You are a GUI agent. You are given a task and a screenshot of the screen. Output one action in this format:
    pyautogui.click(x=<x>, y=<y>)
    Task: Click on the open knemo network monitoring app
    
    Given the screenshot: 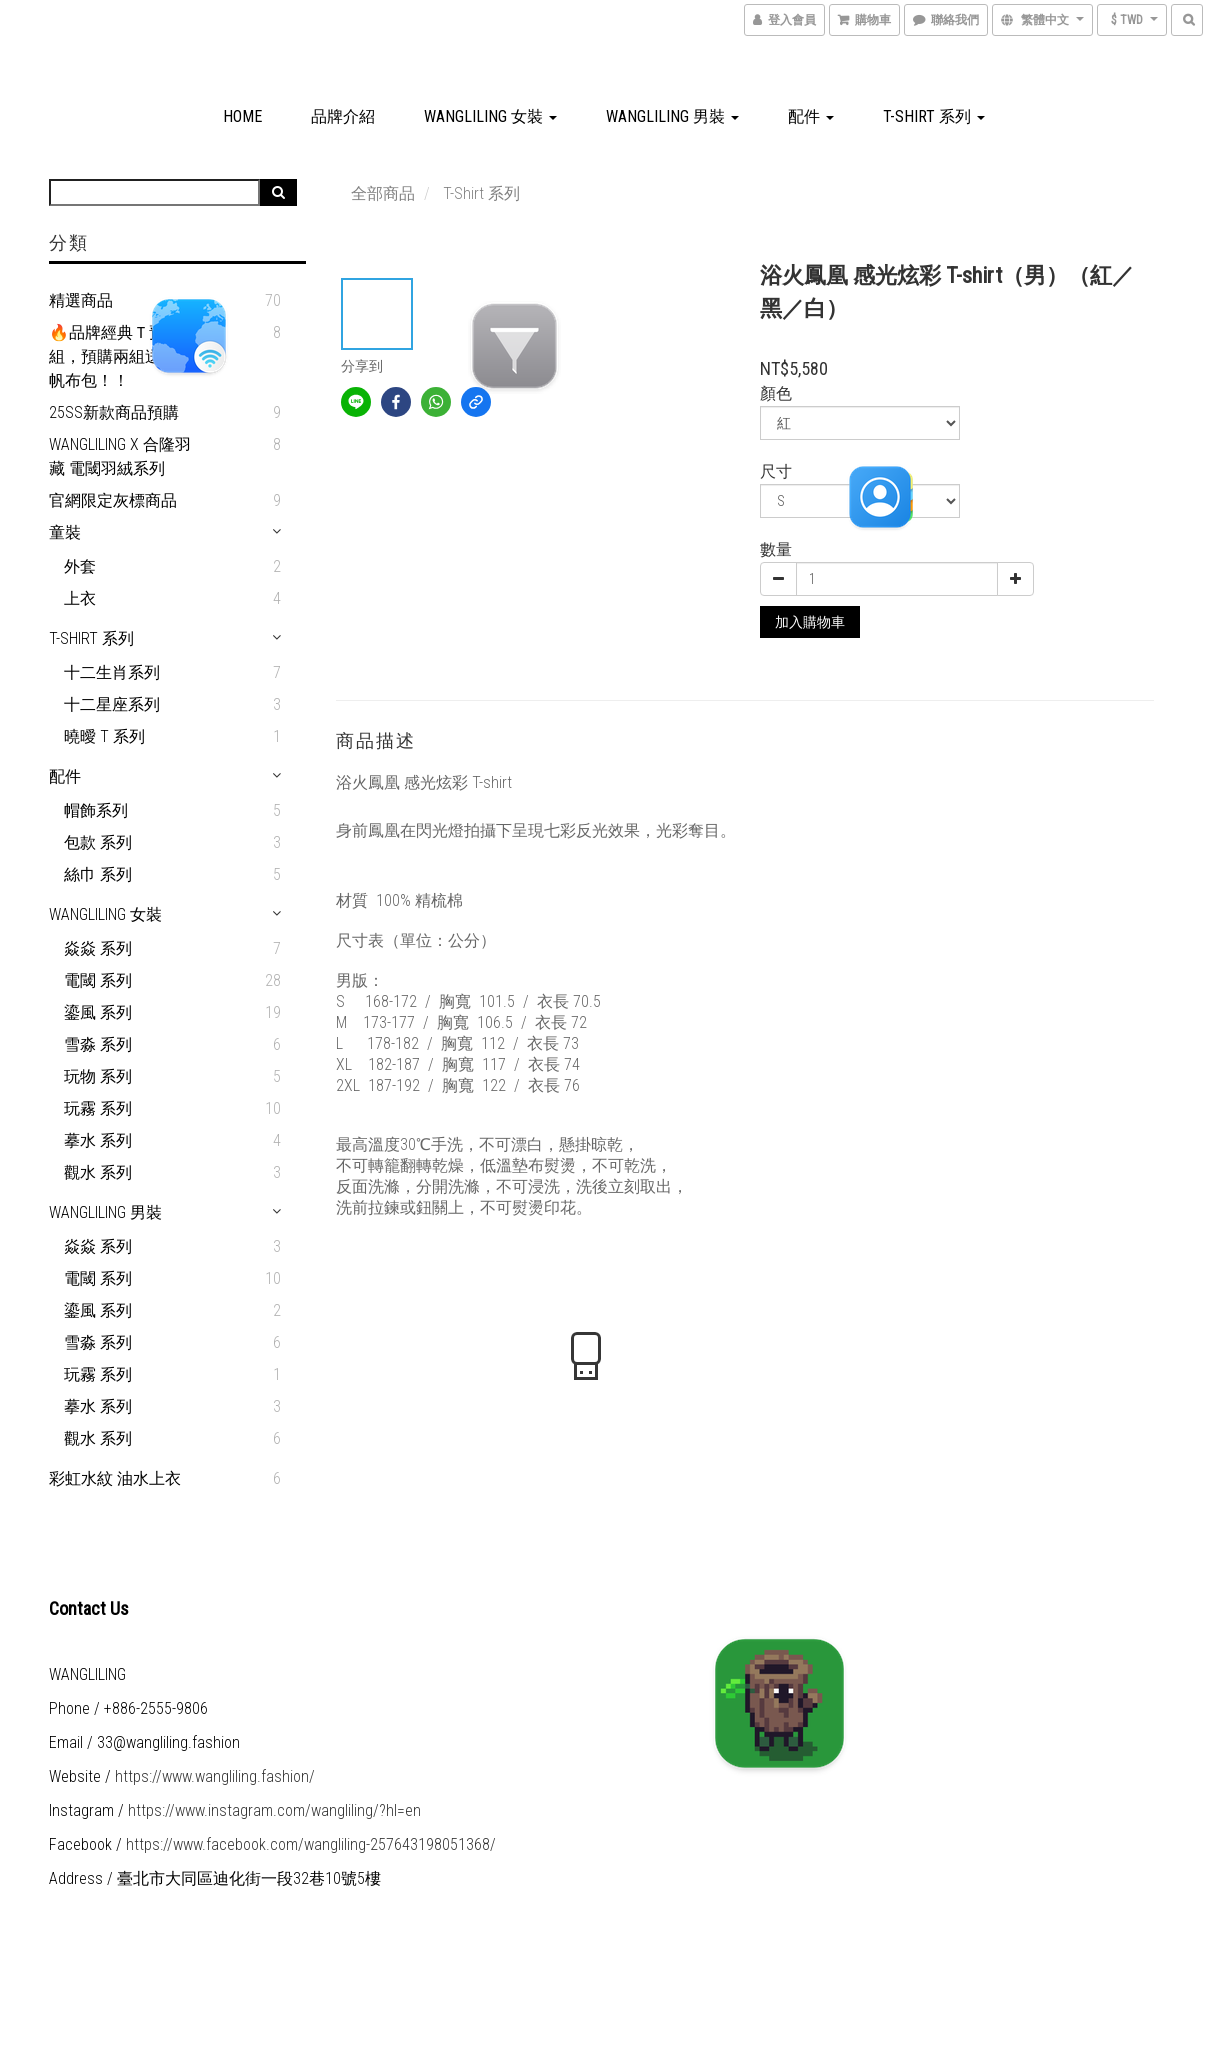 What is the action you would take?
    pyautogui.click(x=189, y=336)
    